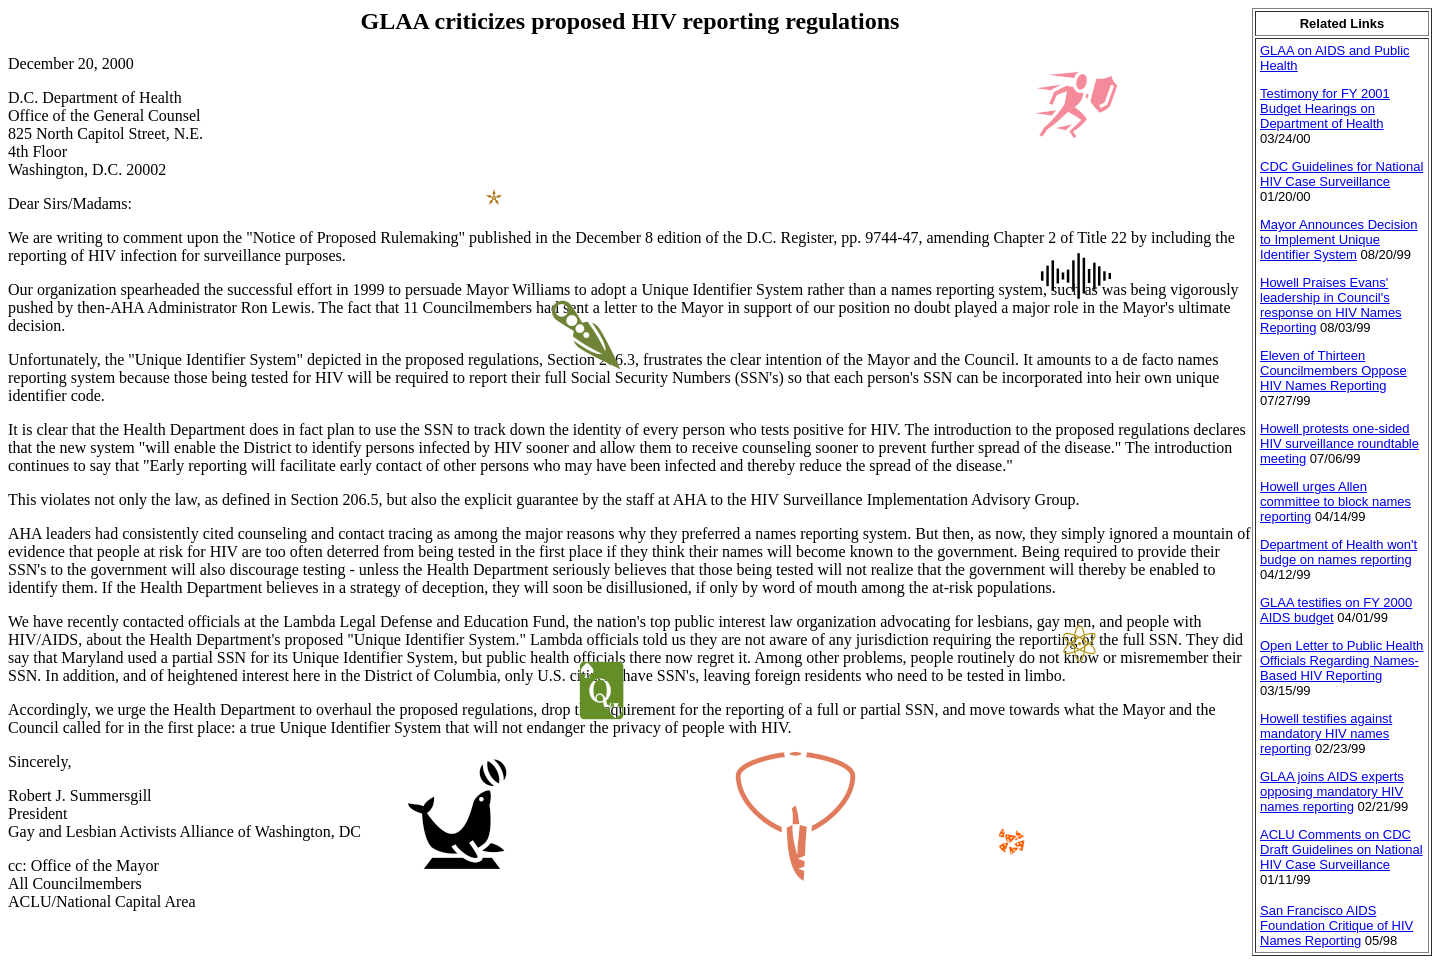  What do you see at coordinates (462, 813) in the screenshot?
I see `decorative icon representing circus or entertainment games` at bounding box center [462, 813].